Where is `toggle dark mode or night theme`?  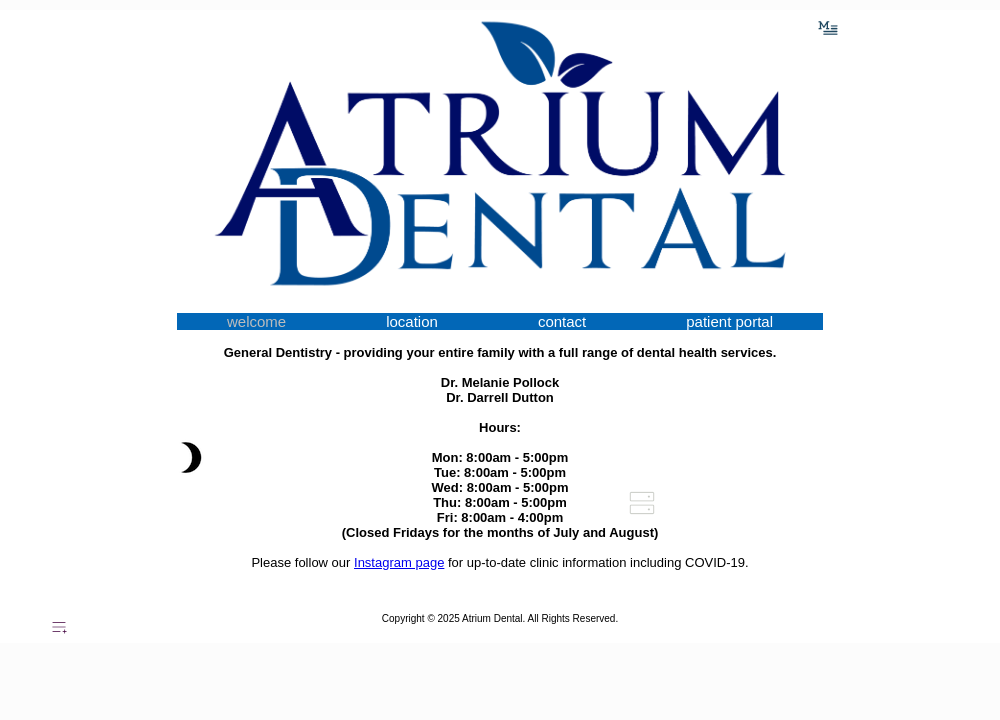 toggle dark mode or night theme is located at coordinates (190, 457).